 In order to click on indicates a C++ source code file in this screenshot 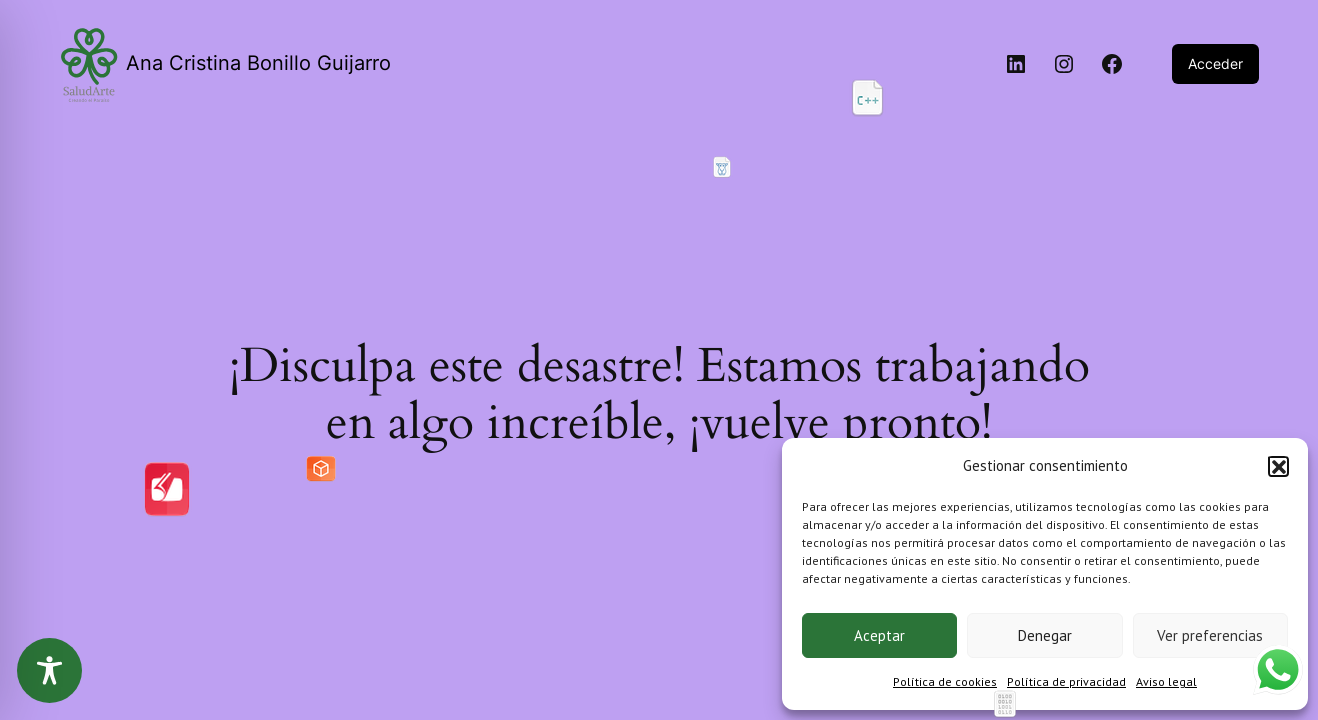, I will do `click(867, 97)`.